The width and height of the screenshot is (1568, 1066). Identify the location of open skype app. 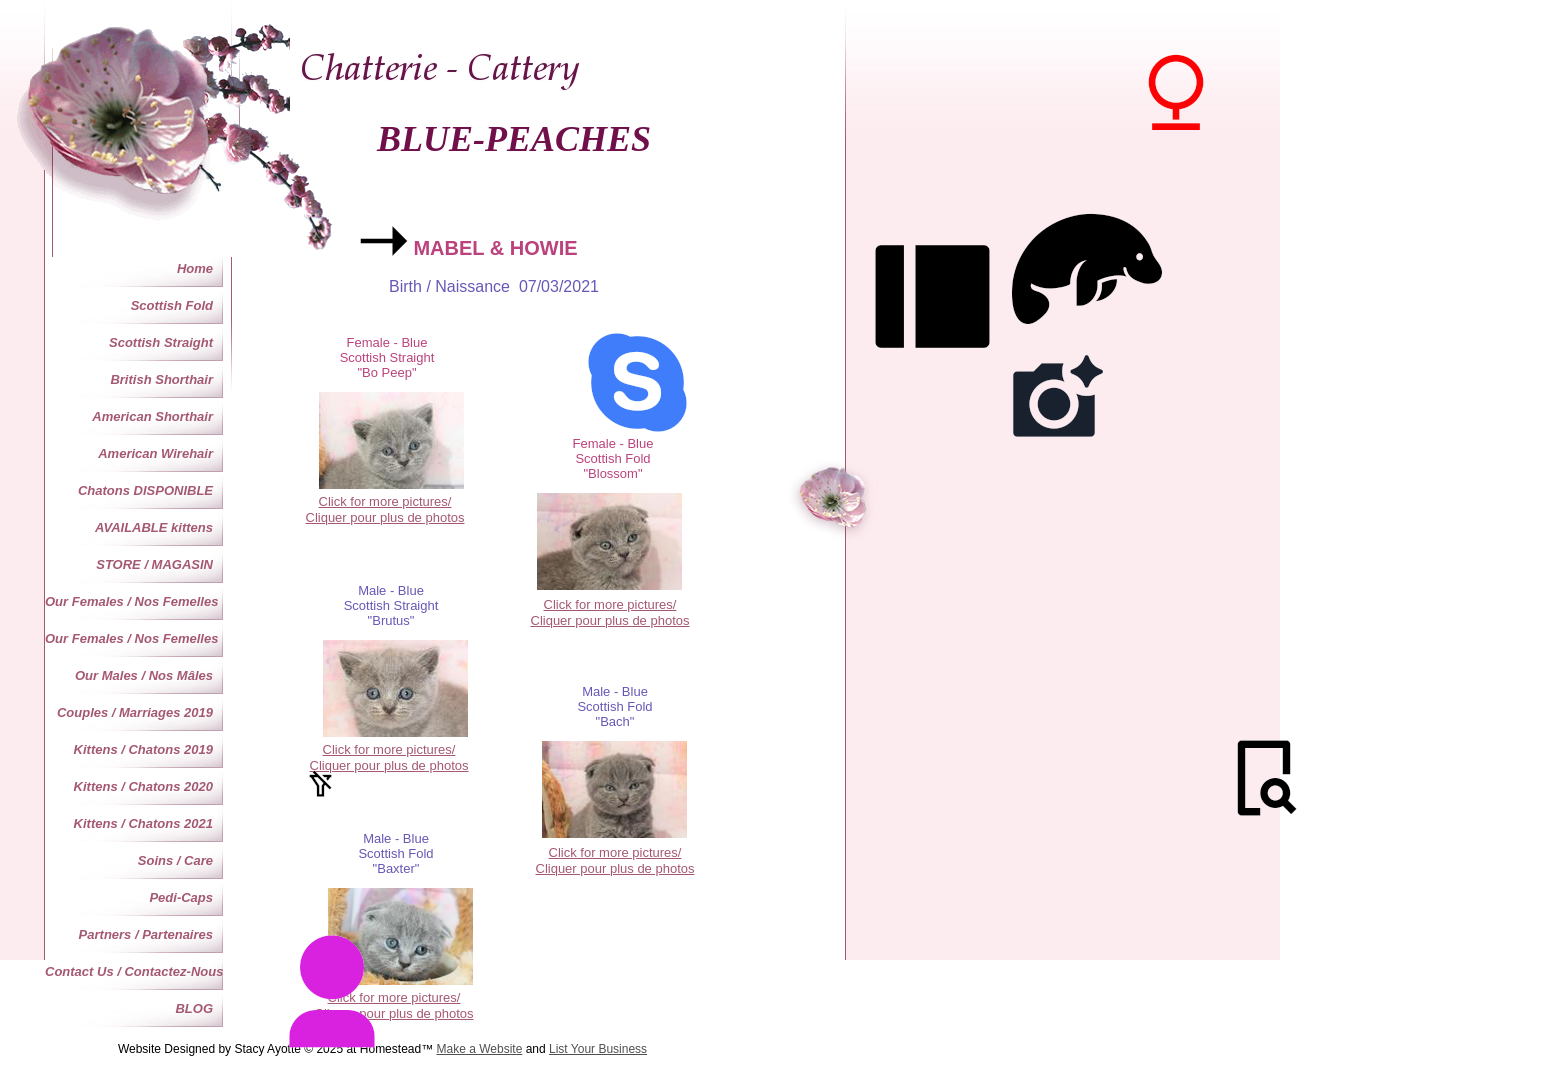
(637, 382).